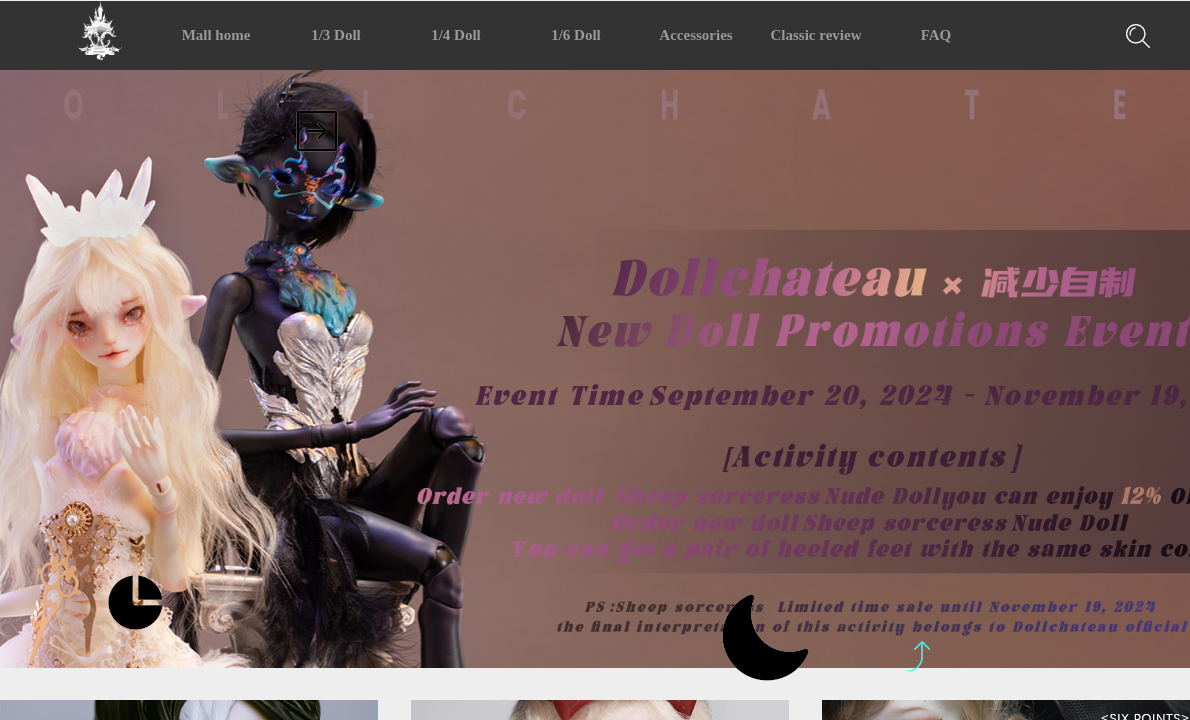 The image size is (1190, 720). Describe the element at coordinates (918, 656) in the screenshot. I see `go back and up in navigation` at that location.